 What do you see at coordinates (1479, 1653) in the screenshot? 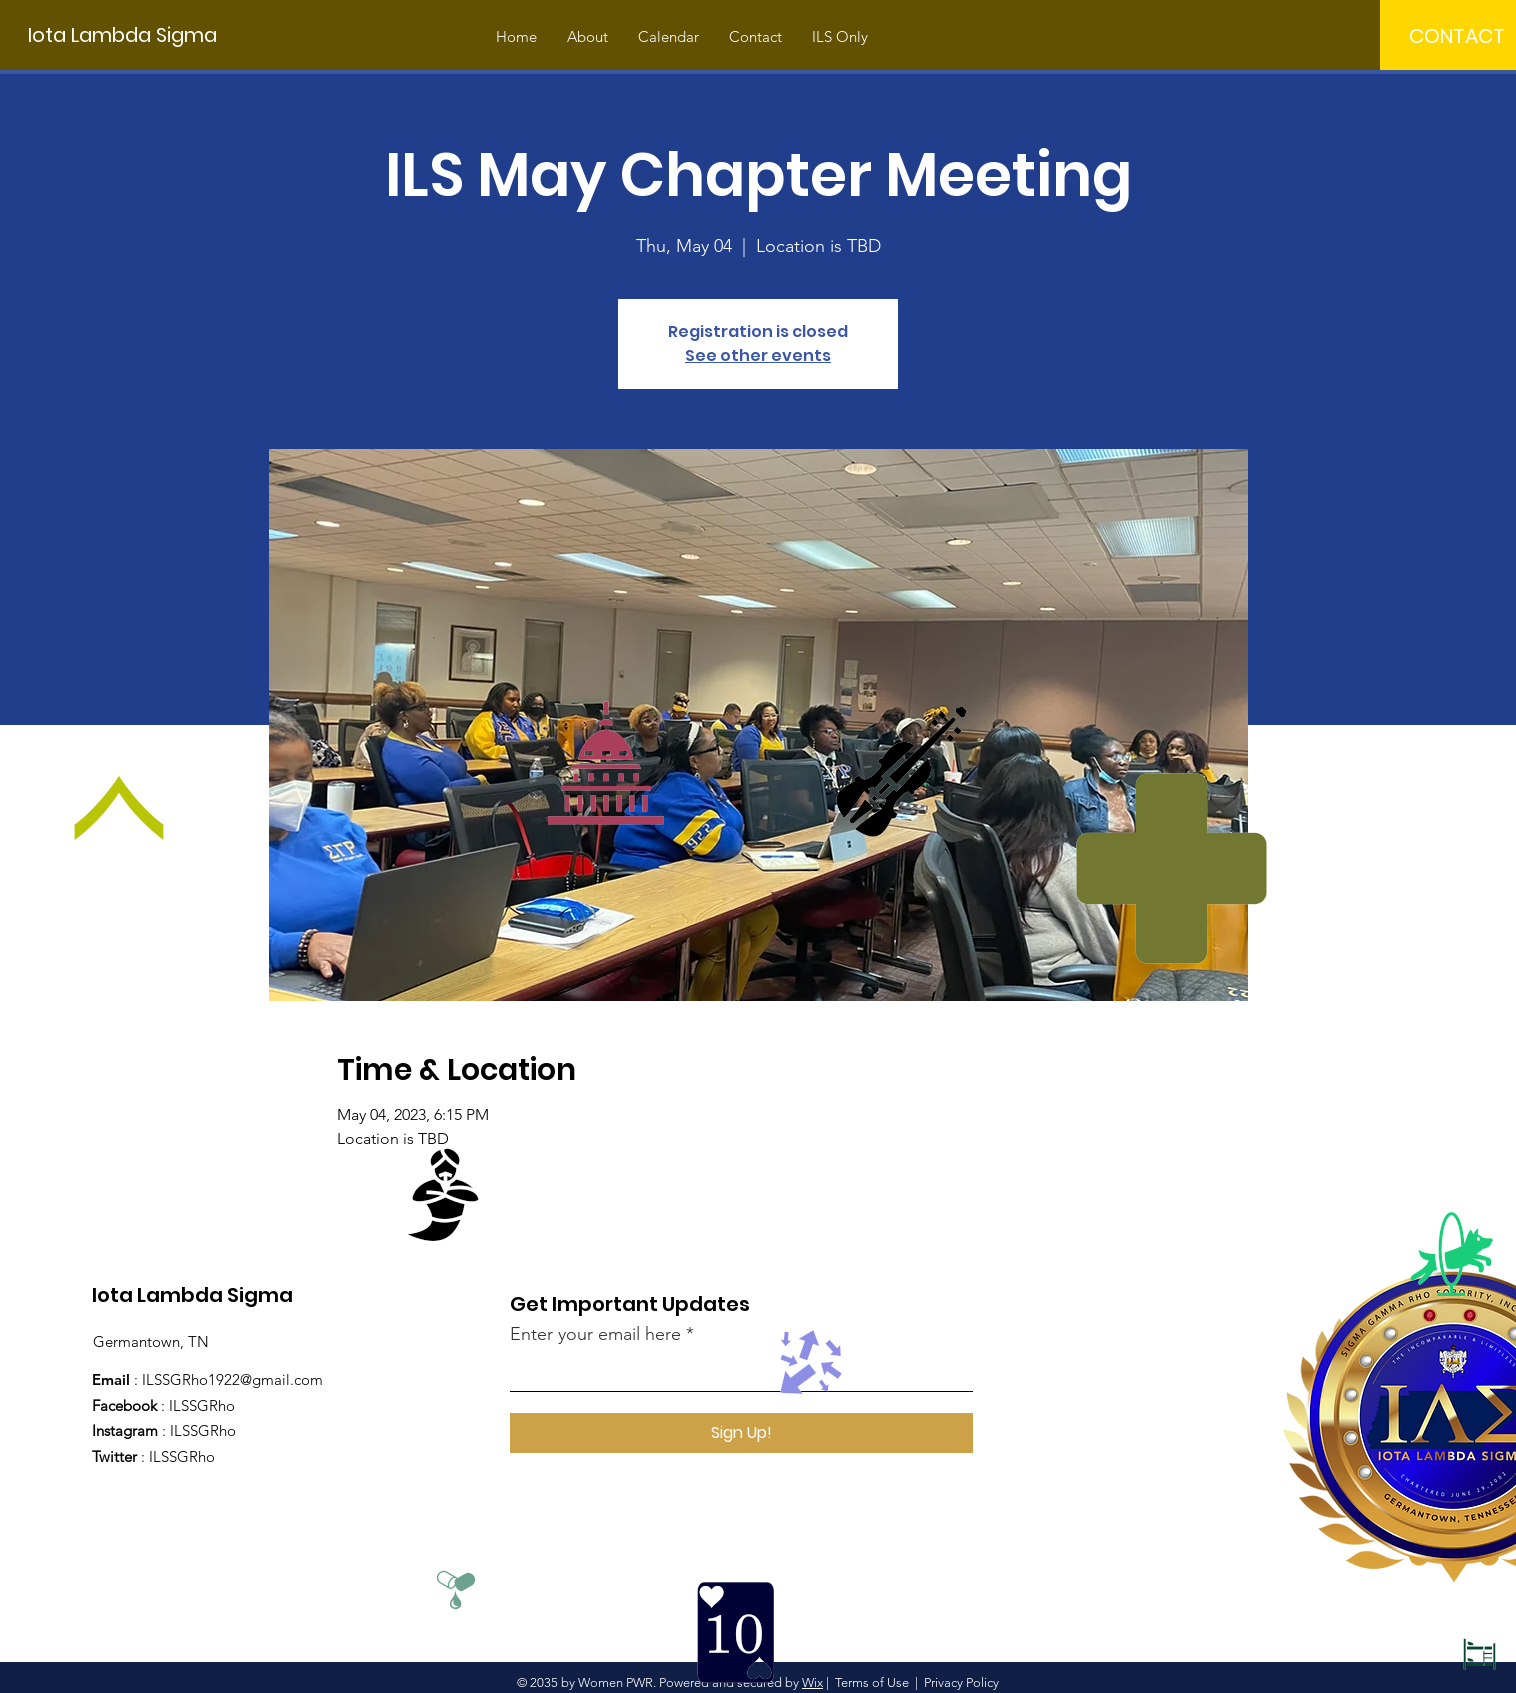
I see `view shared room or dormitory accommodations` at bounding box center [1479, 1653].